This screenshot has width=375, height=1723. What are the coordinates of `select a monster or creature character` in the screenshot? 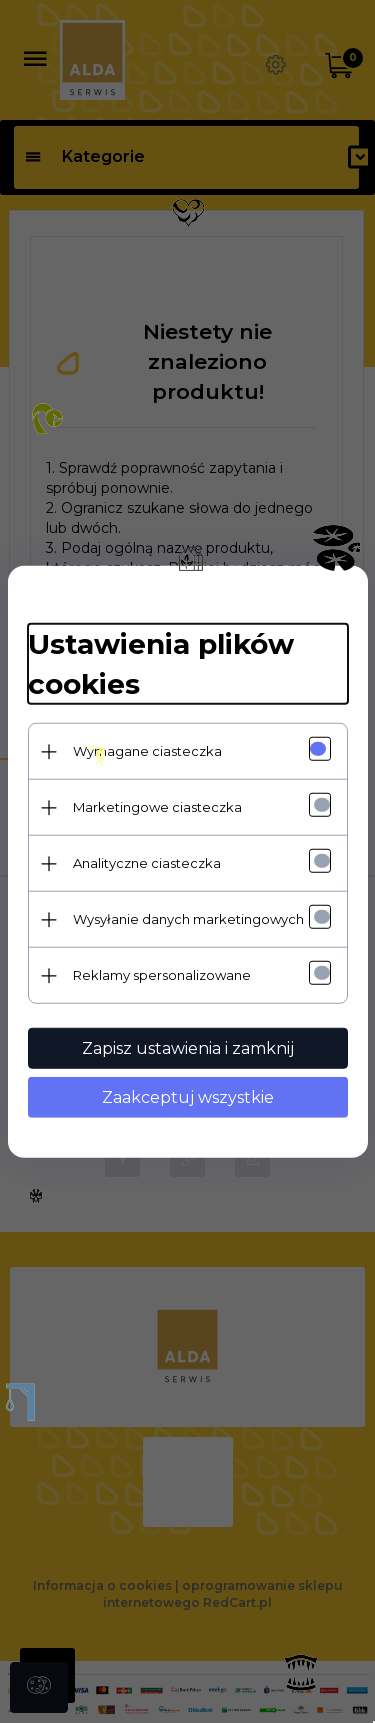 It's located at (301, 1672).